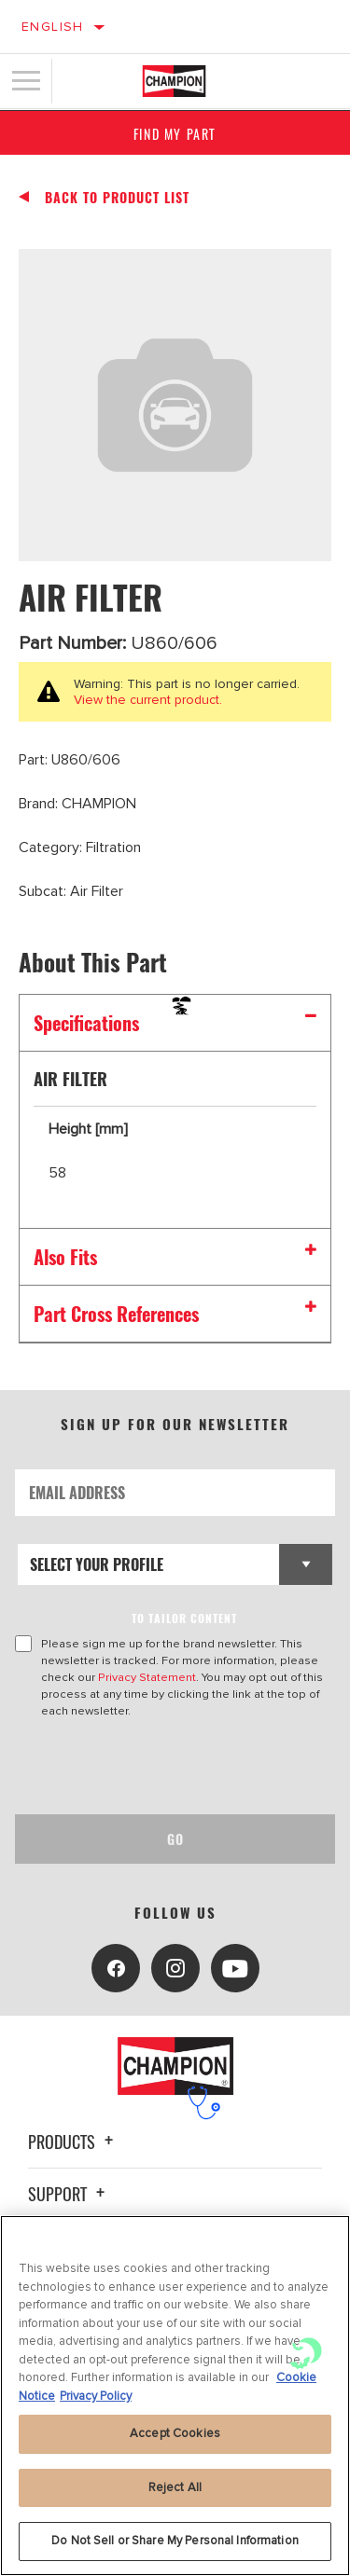 The image size is (350, 2576). Describe the element at coordinates (203, 2102) in the screenshot. I see `access health or medical features` at that location.